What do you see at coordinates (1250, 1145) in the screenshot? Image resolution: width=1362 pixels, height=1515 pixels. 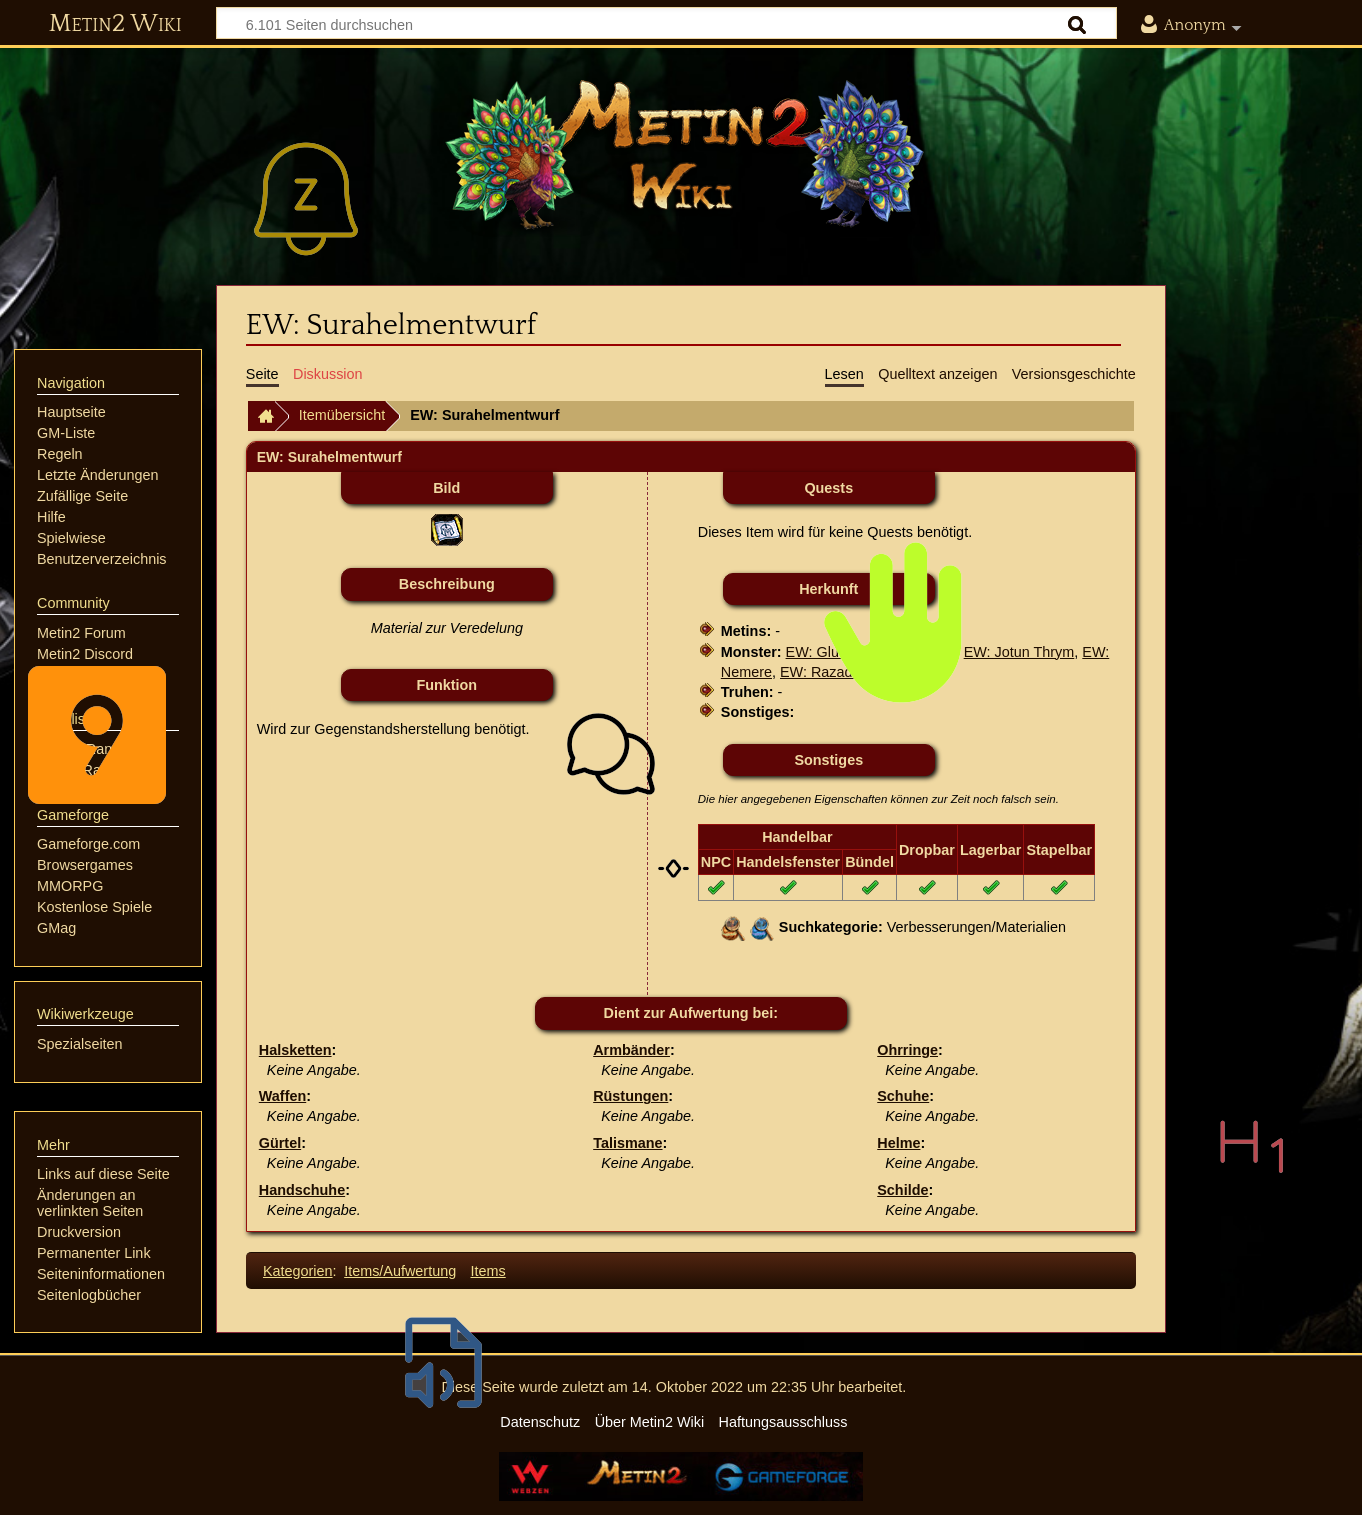 I see `format text as heading level 1` at bounding box center [1250, 1145].